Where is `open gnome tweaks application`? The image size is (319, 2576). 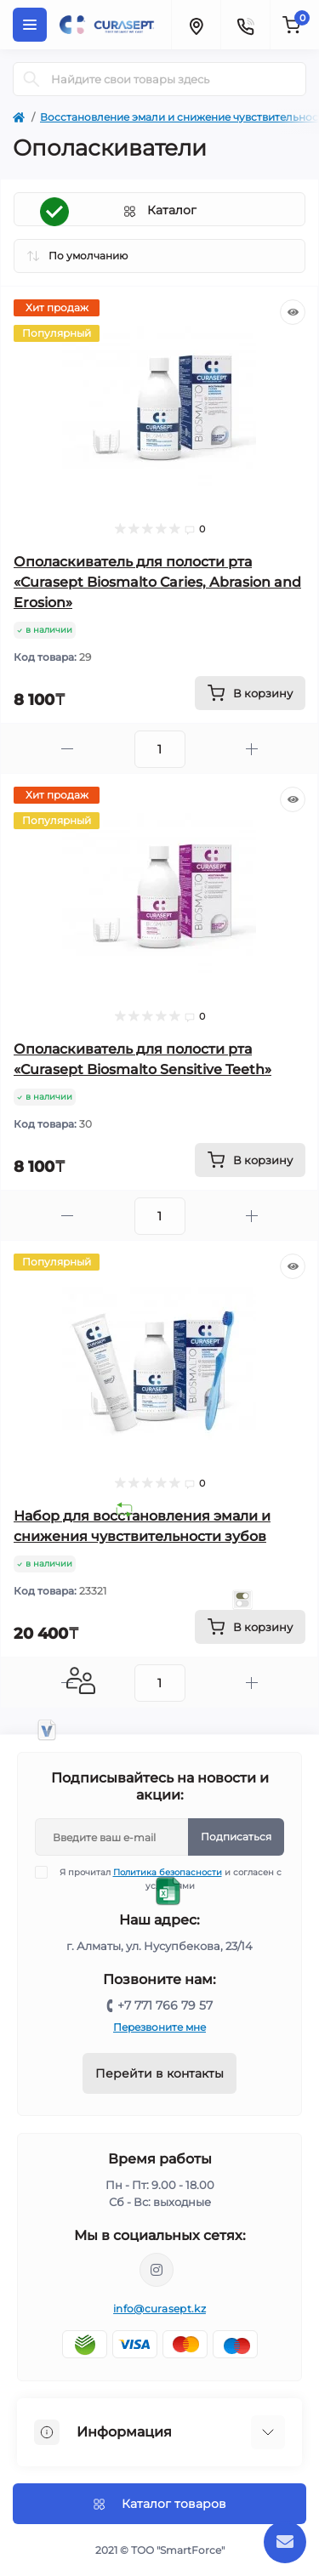 open gnome tweaks application is located at coordinates (242, 1600).